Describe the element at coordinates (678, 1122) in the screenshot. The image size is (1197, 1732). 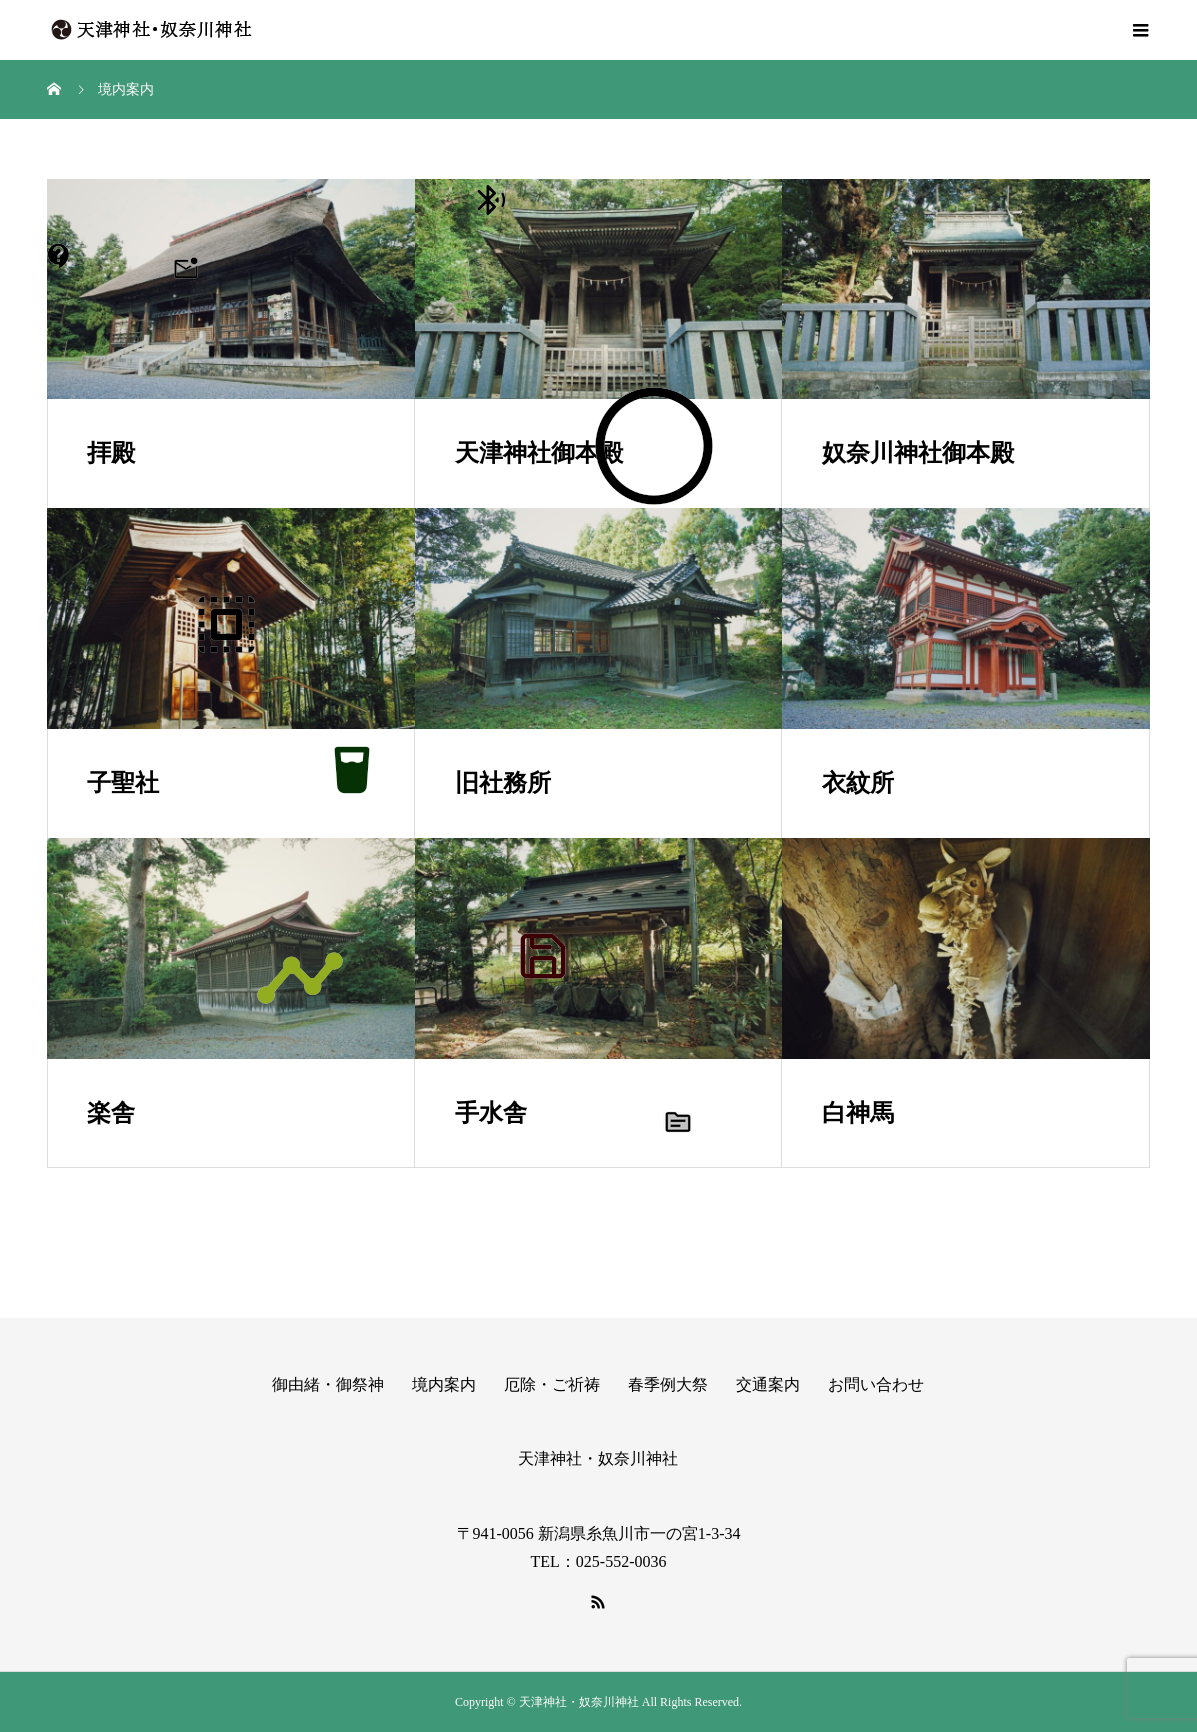
I see `access source files or documents` at that location.